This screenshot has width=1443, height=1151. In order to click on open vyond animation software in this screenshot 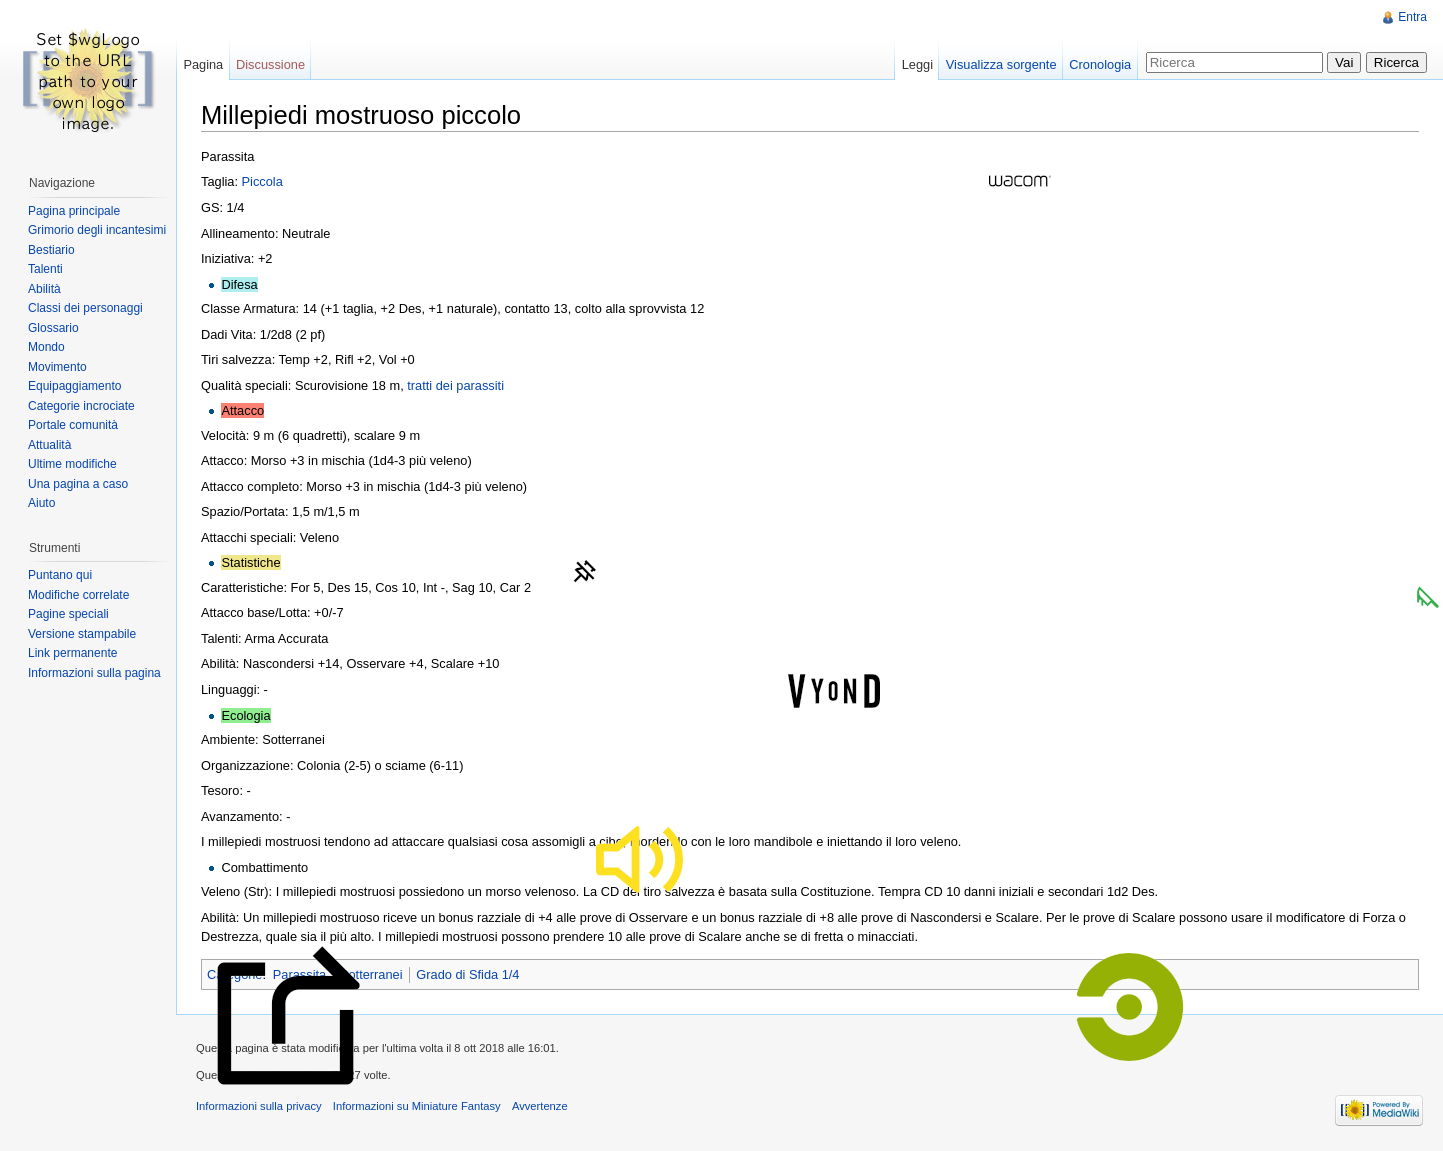, I will do `click(834, 691)`.